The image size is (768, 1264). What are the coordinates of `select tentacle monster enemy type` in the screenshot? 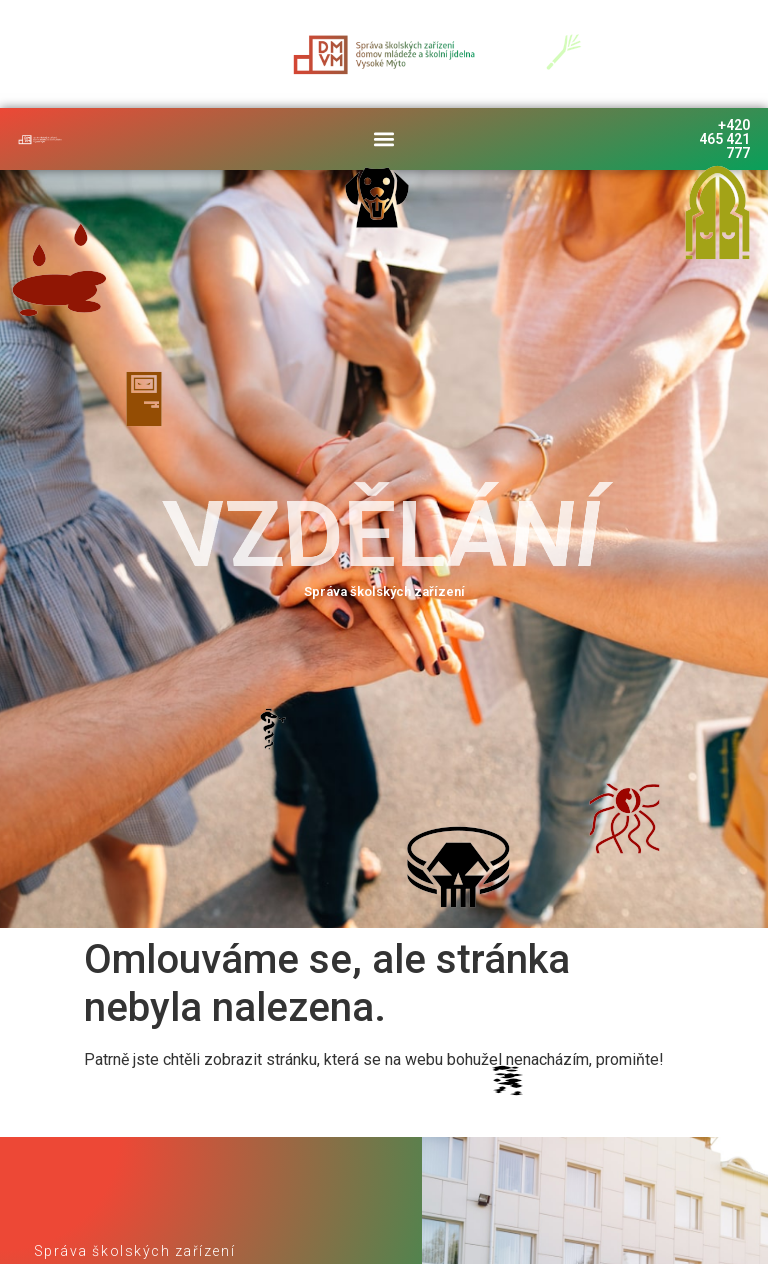 It's located at (624, 818).